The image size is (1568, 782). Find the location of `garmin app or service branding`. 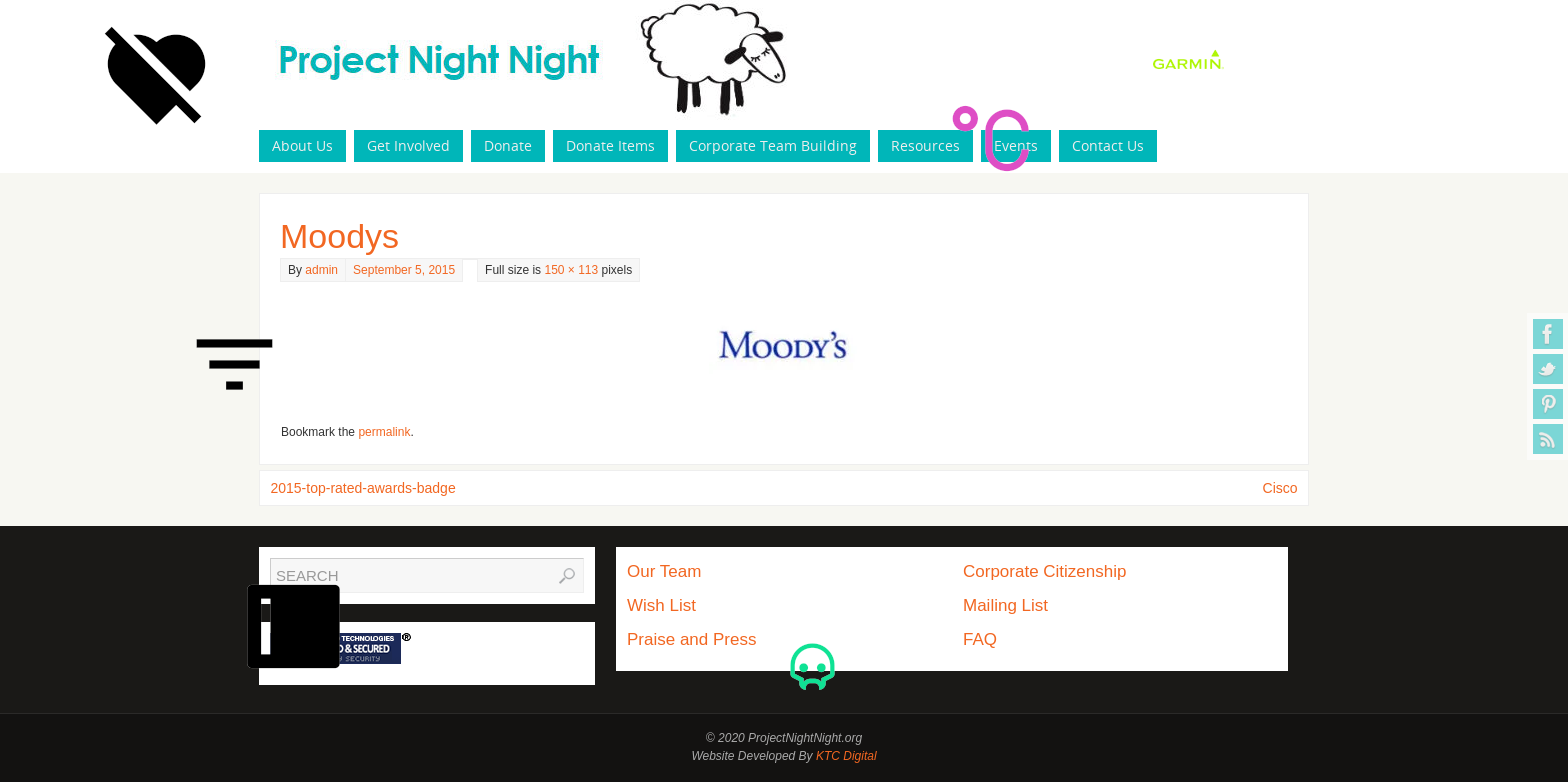

garmin app or service branding is located at coordinates (1188, 59).